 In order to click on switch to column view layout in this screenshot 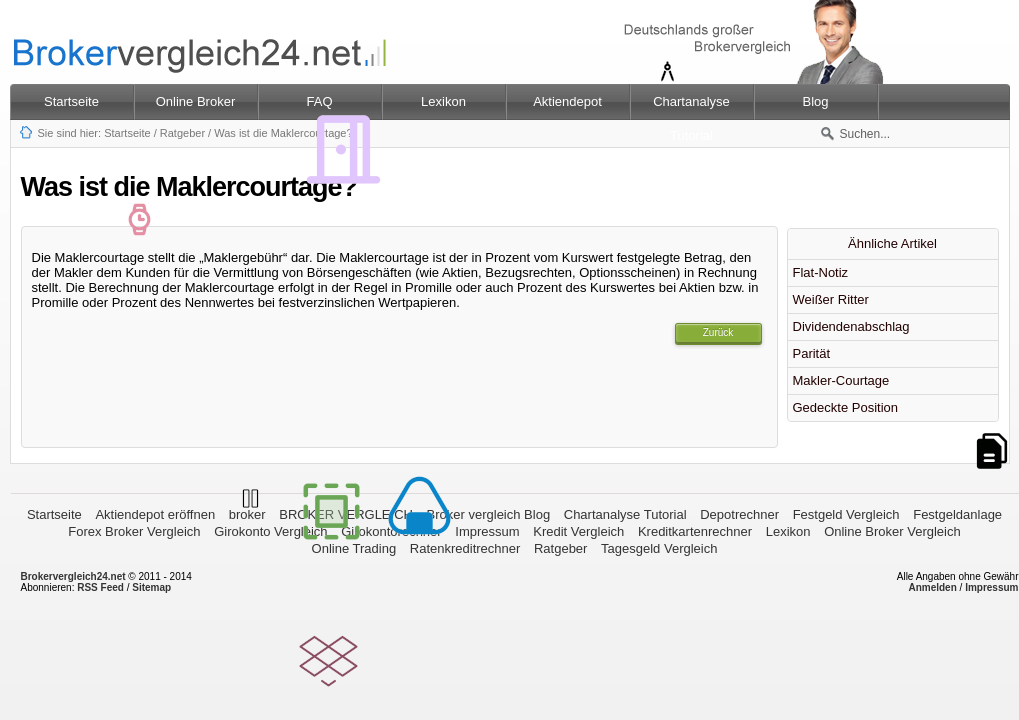, I will do `click(250, 498)`.